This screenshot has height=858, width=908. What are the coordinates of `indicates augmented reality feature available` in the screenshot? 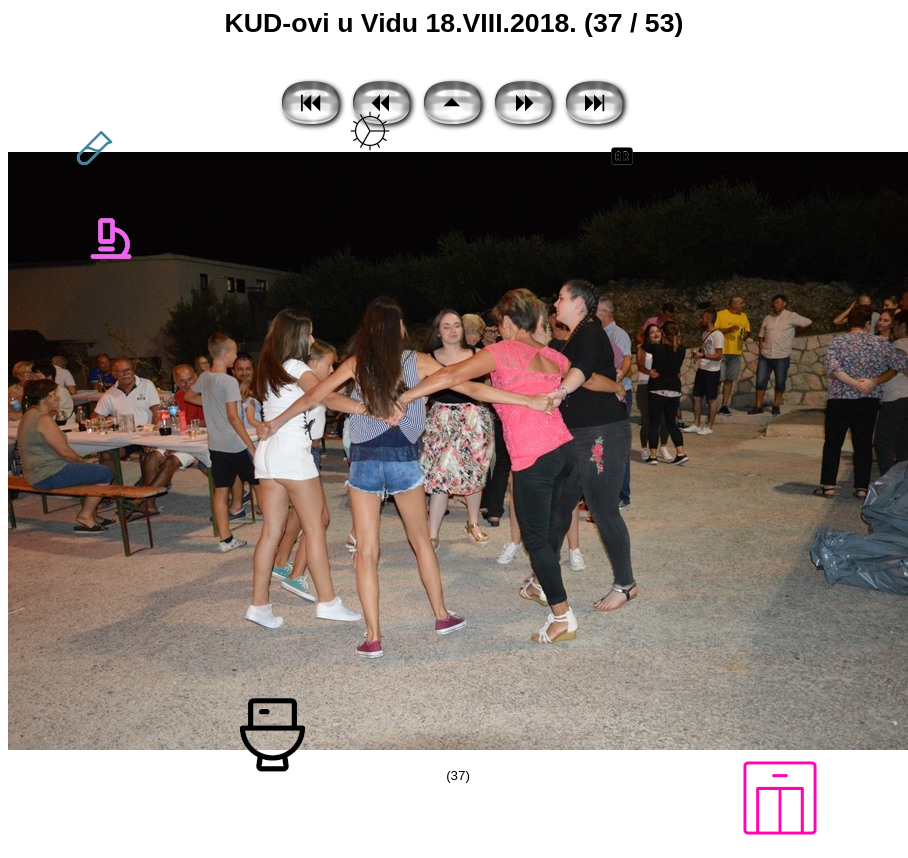 It's located at (622, 156).